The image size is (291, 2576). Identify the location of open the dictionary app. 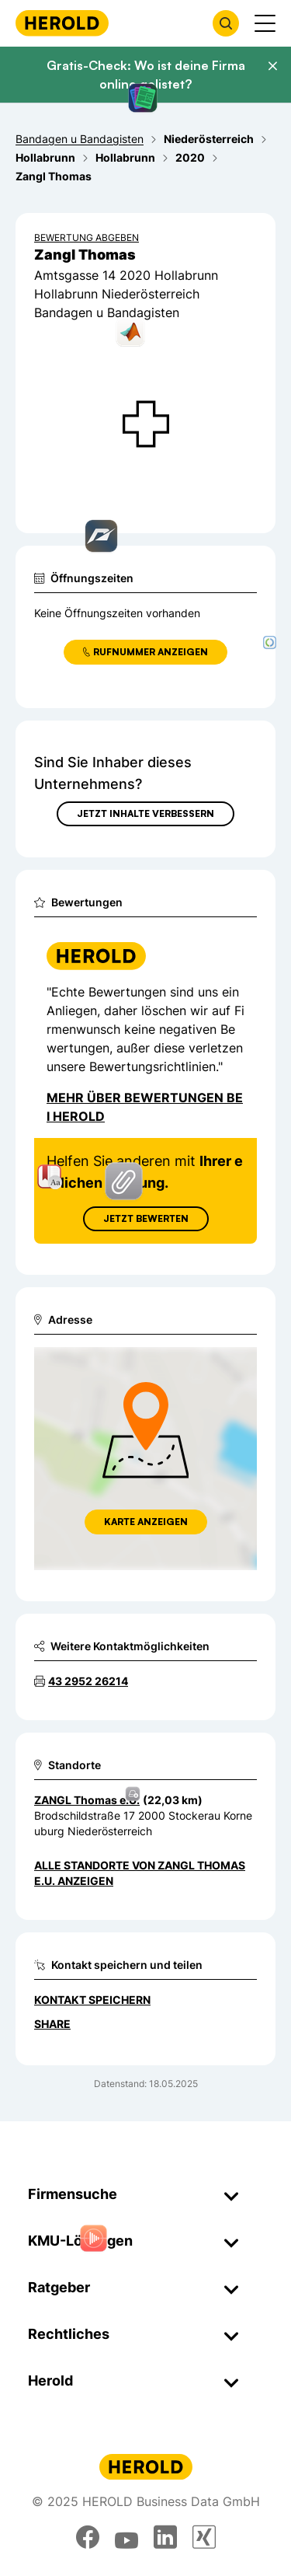
(49, 1176).